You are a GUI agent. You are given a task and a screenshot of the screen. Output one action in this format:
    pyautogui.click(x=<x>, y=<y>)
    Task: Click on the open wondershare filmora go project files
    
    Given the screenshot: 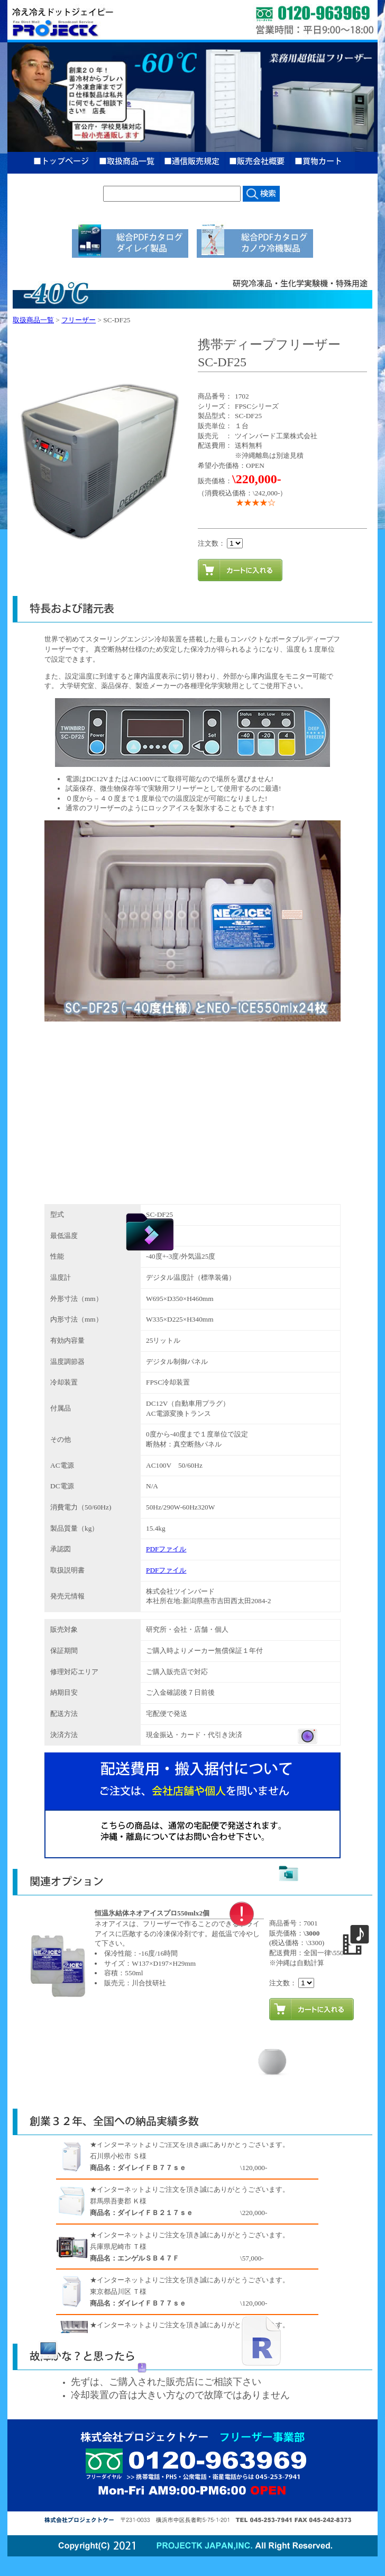 What is the action you would take?
    pyautogui.click(x=150, y=1233)
    